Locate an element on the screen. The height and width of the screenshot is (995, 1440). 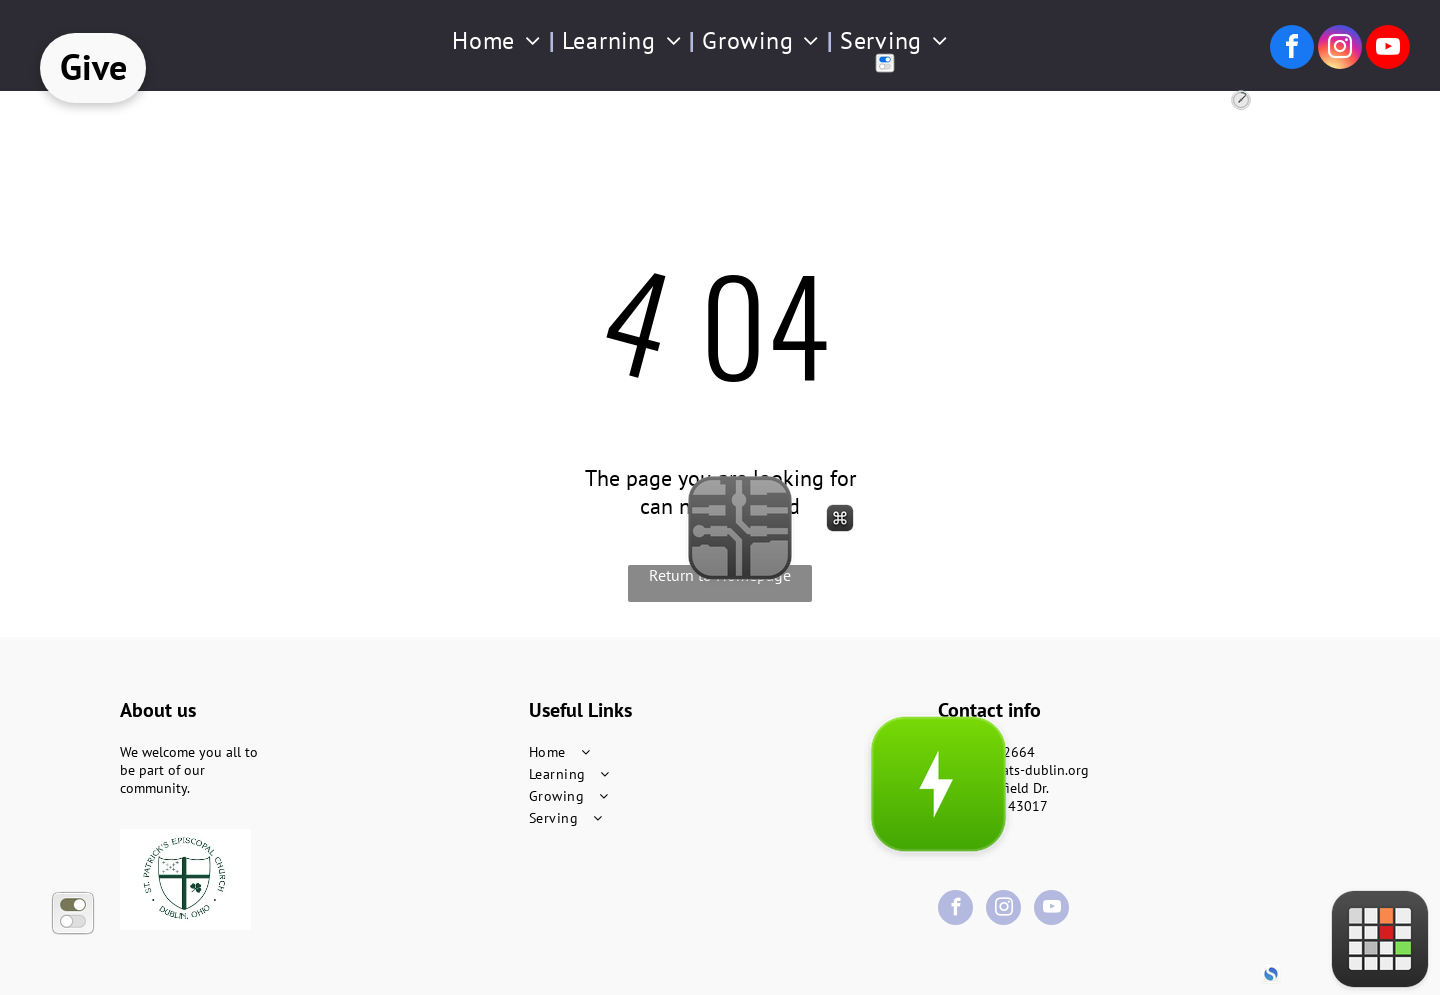
open sysprof system profiler is located at coordinates (1241, 100).